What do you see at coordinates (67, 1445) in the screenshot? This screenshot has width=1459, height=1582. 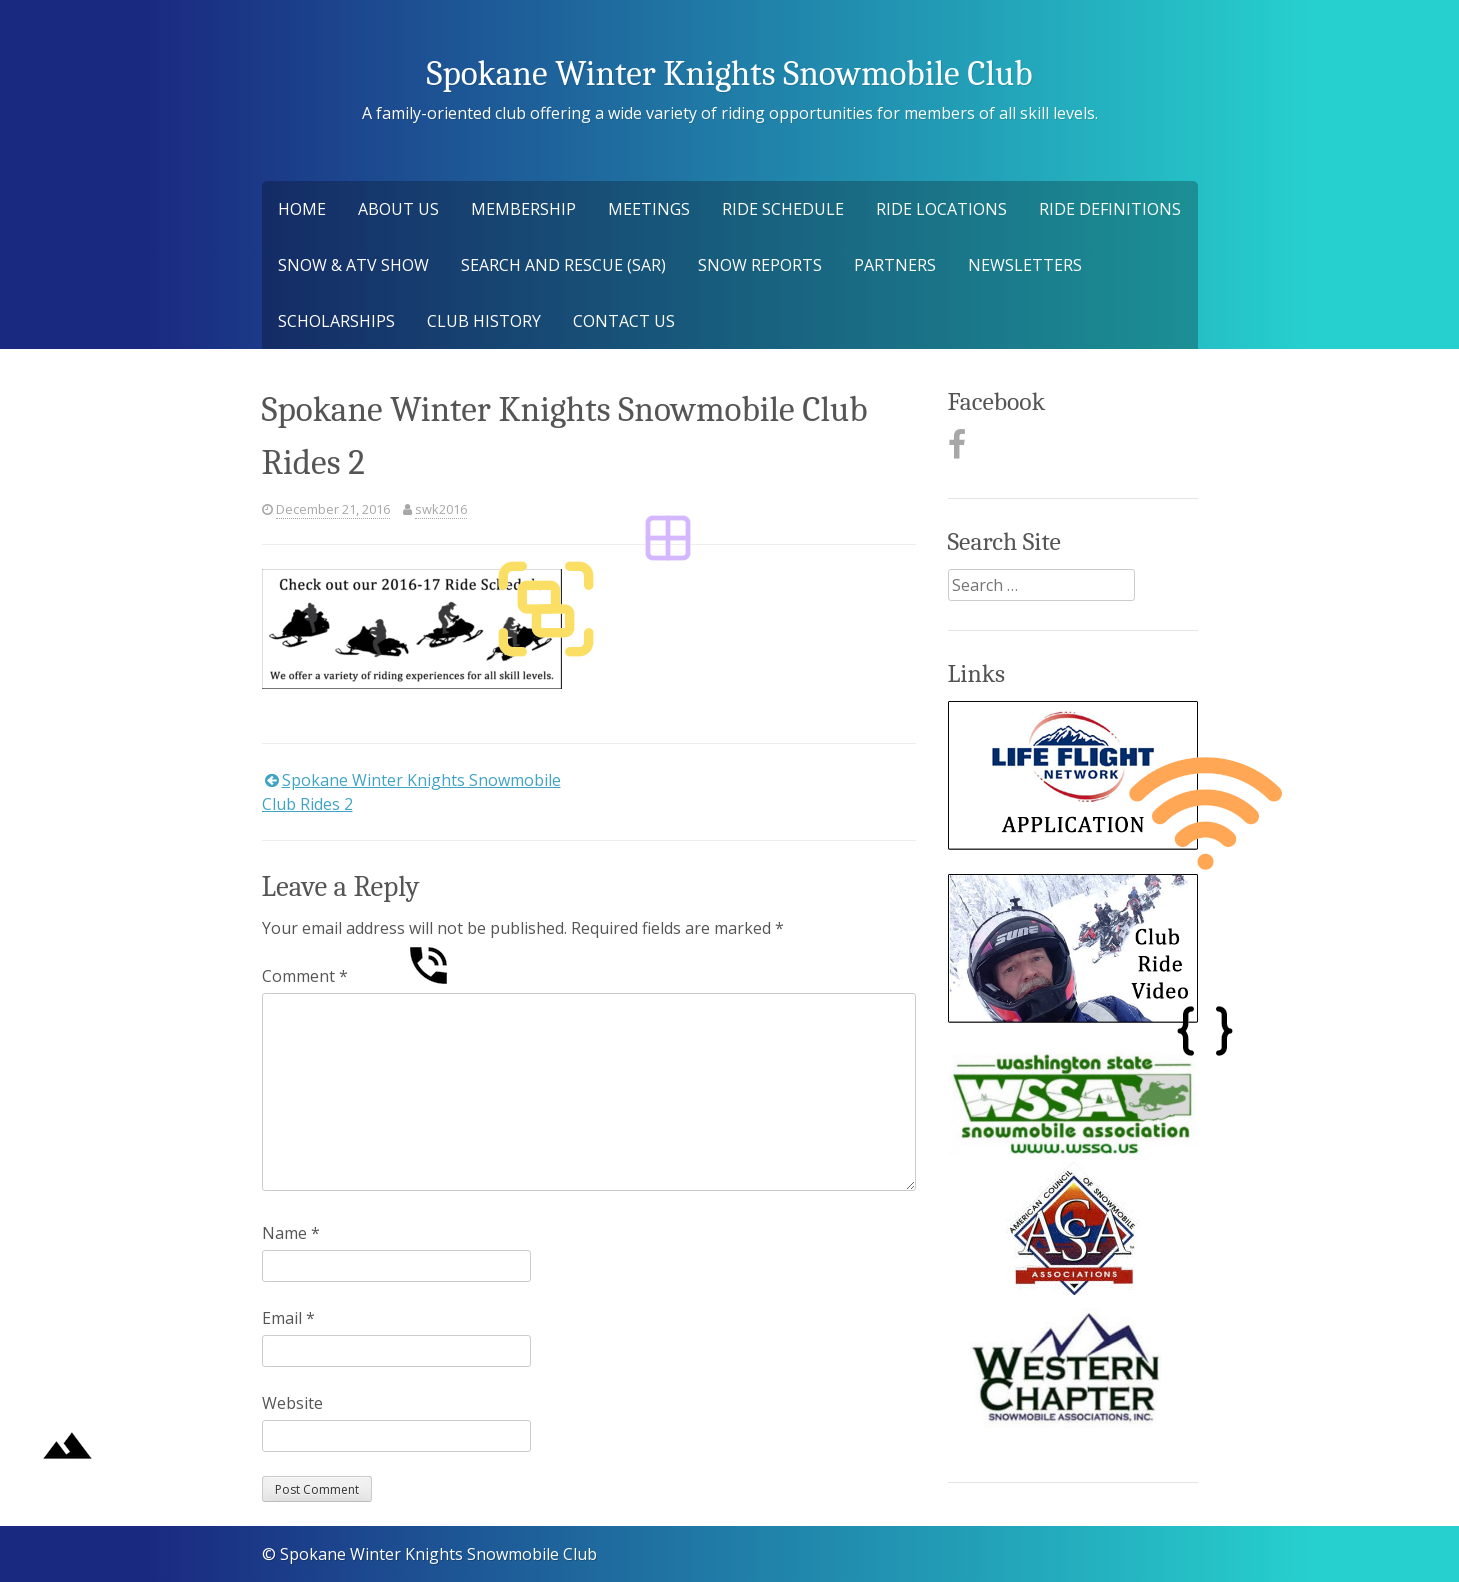 I see `switch to terrain map view` at bounding box center [67, 1445].